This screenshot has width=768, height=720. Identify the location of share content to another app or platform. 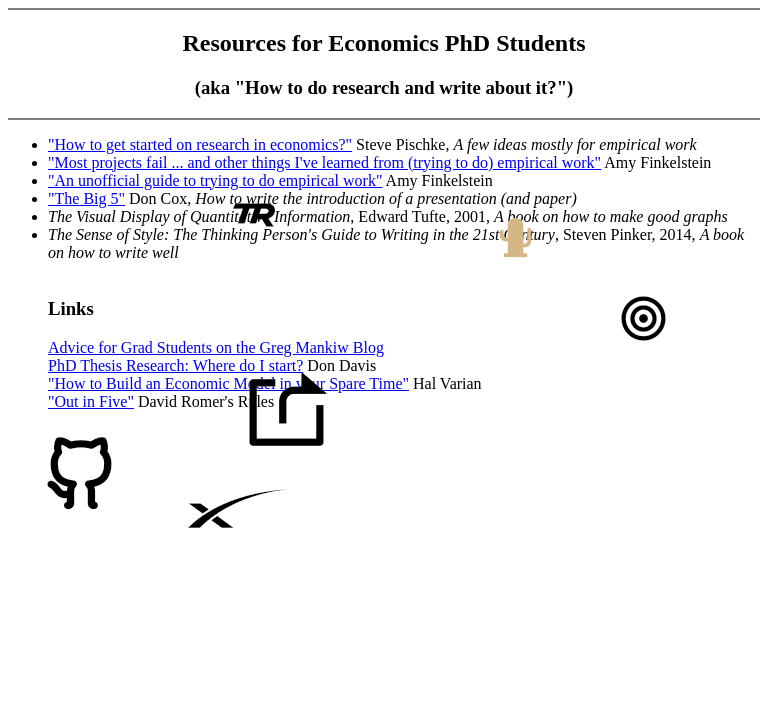
(286, 412).